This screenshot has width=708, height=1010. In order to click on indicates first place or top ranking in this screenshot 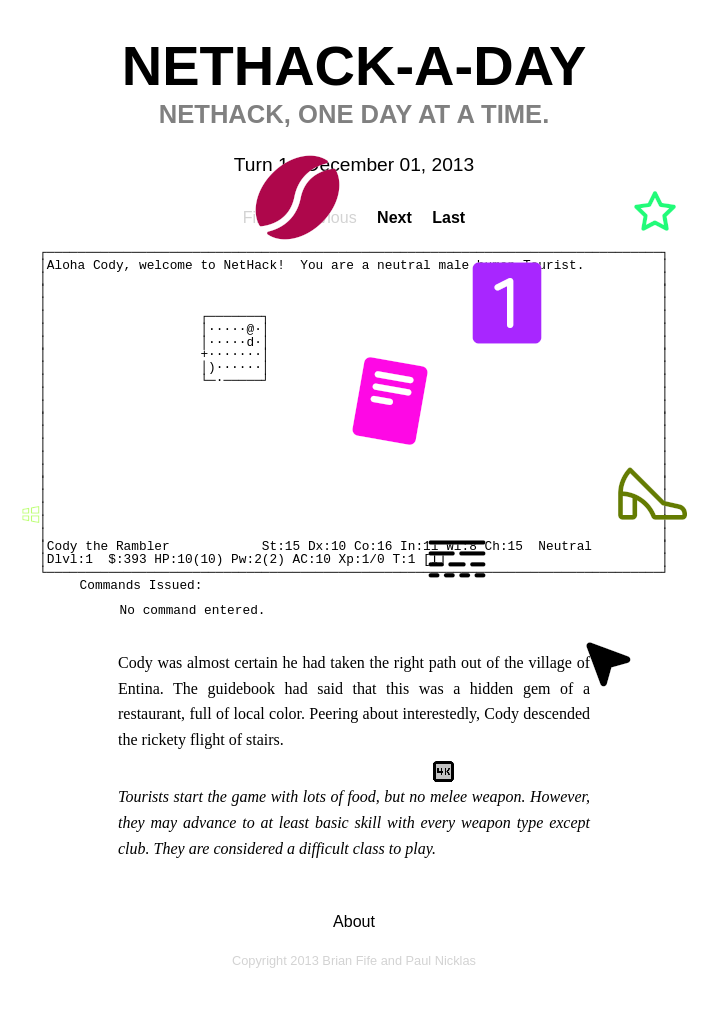, I will do `click(507, 303)`.